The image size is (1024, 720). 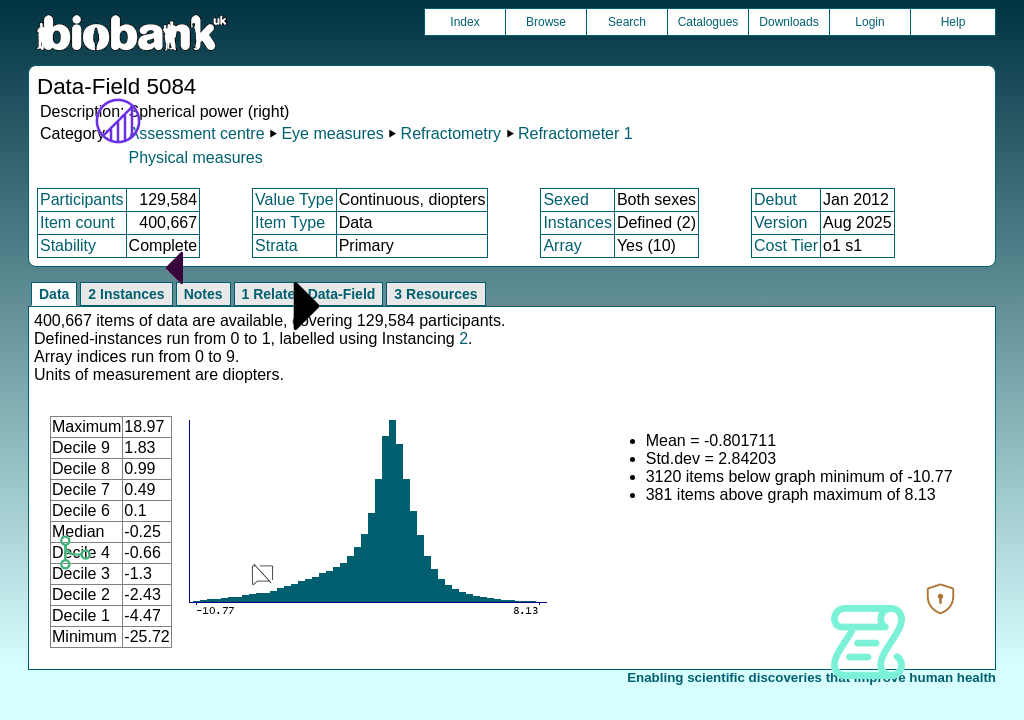 What do you see at coordinates (118, 121) in the screenshot?
I see `adjust contrast or brightness settings` at bounding box center [118, 121].